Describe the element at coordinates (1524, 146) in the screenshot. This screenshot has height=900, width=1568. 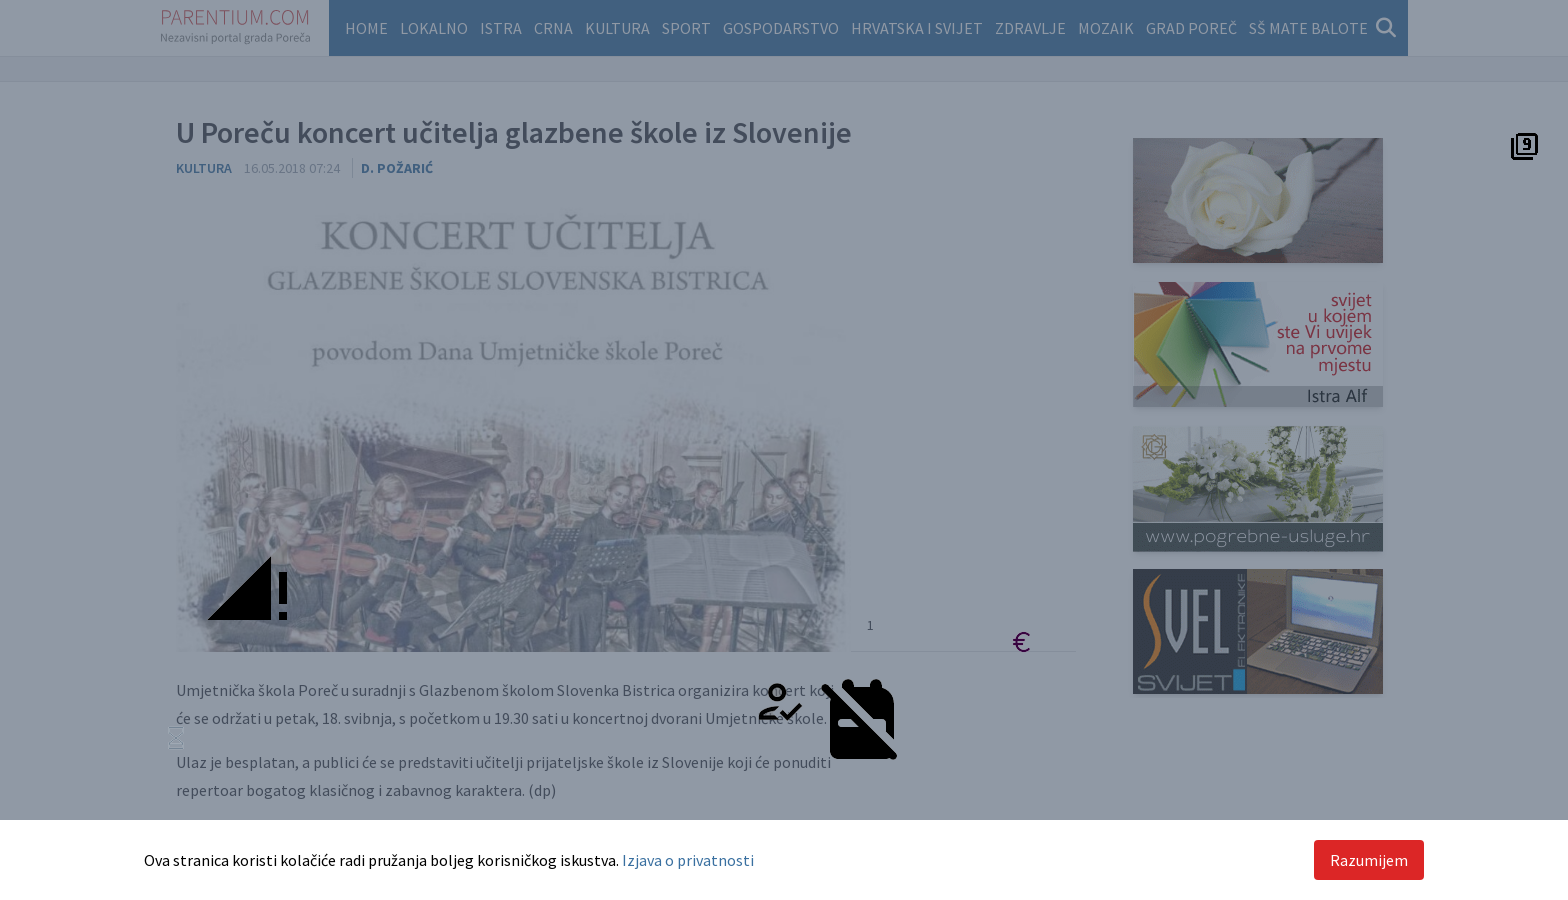
I see `indicates 9 items in a stack or collection` at that location.